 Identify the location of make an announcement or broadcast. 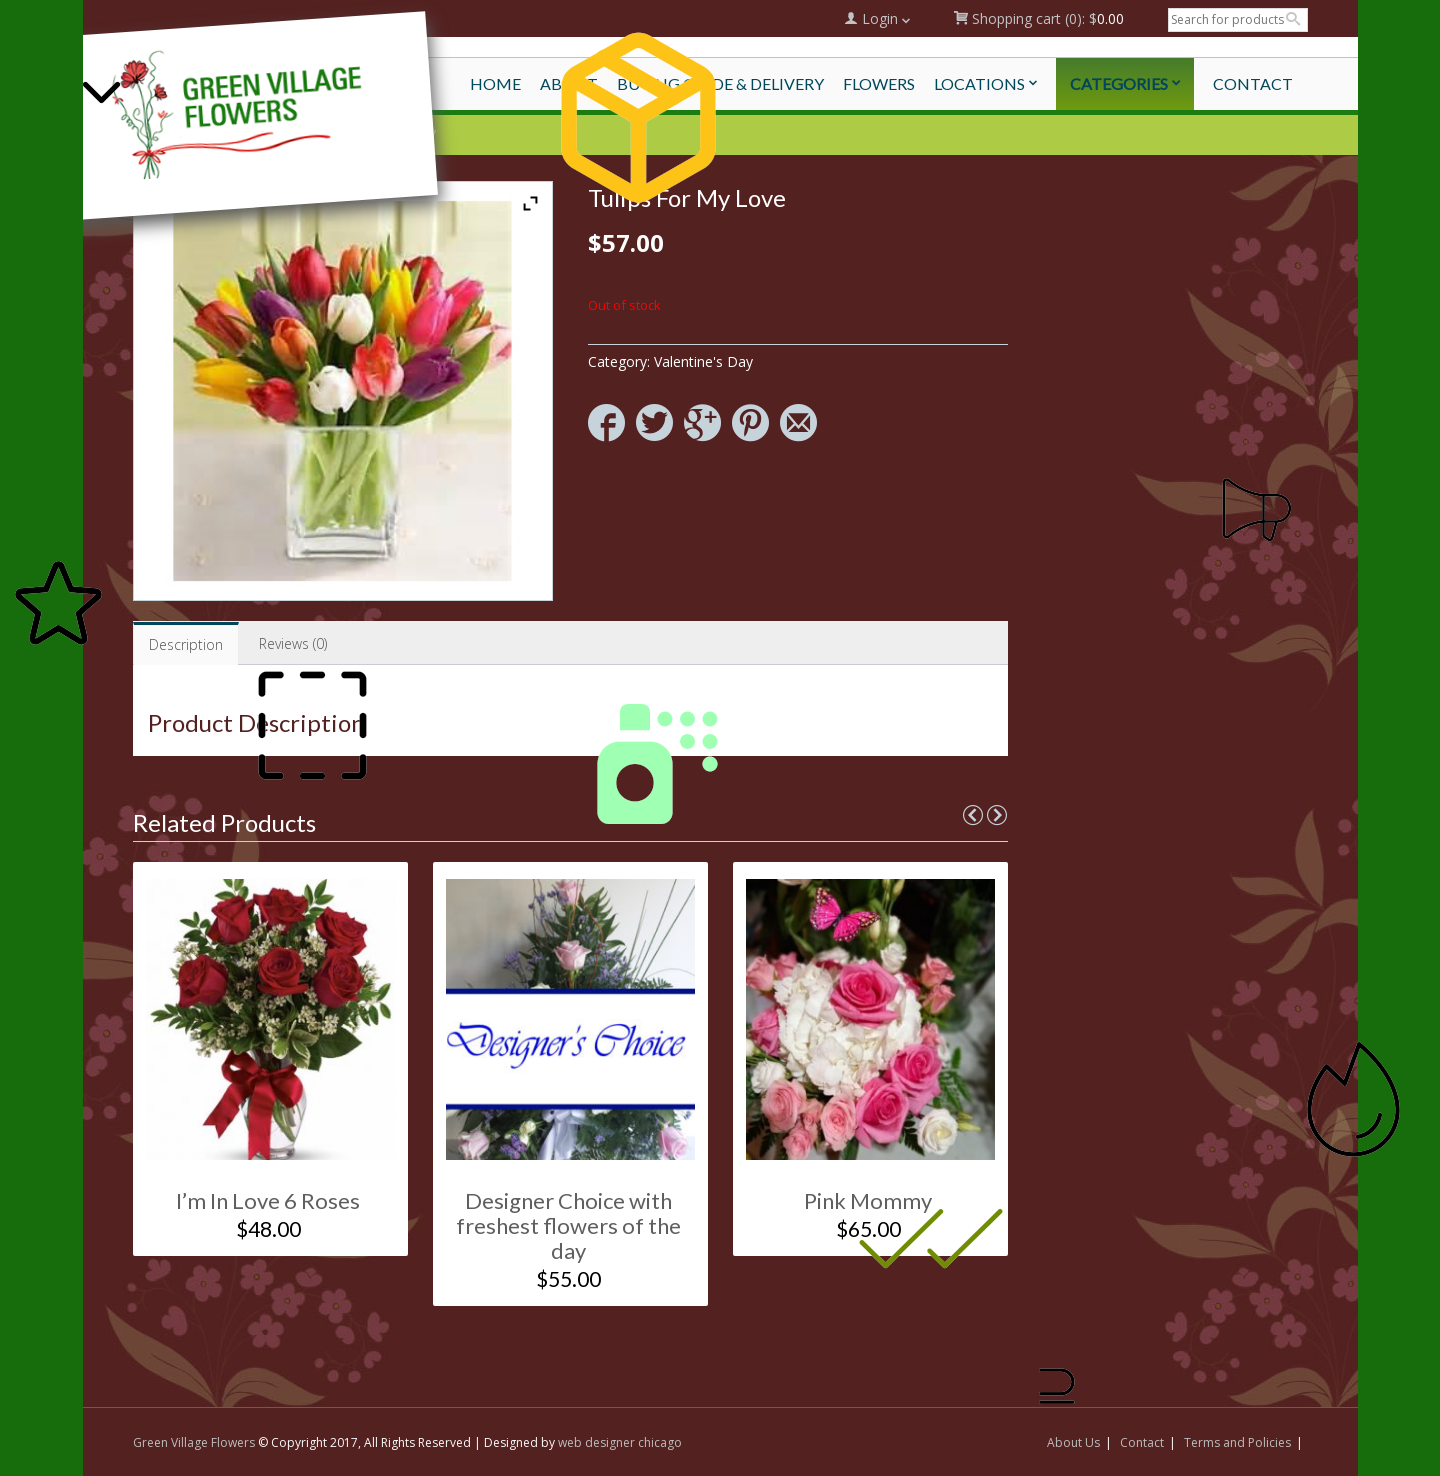
(1253, 511).